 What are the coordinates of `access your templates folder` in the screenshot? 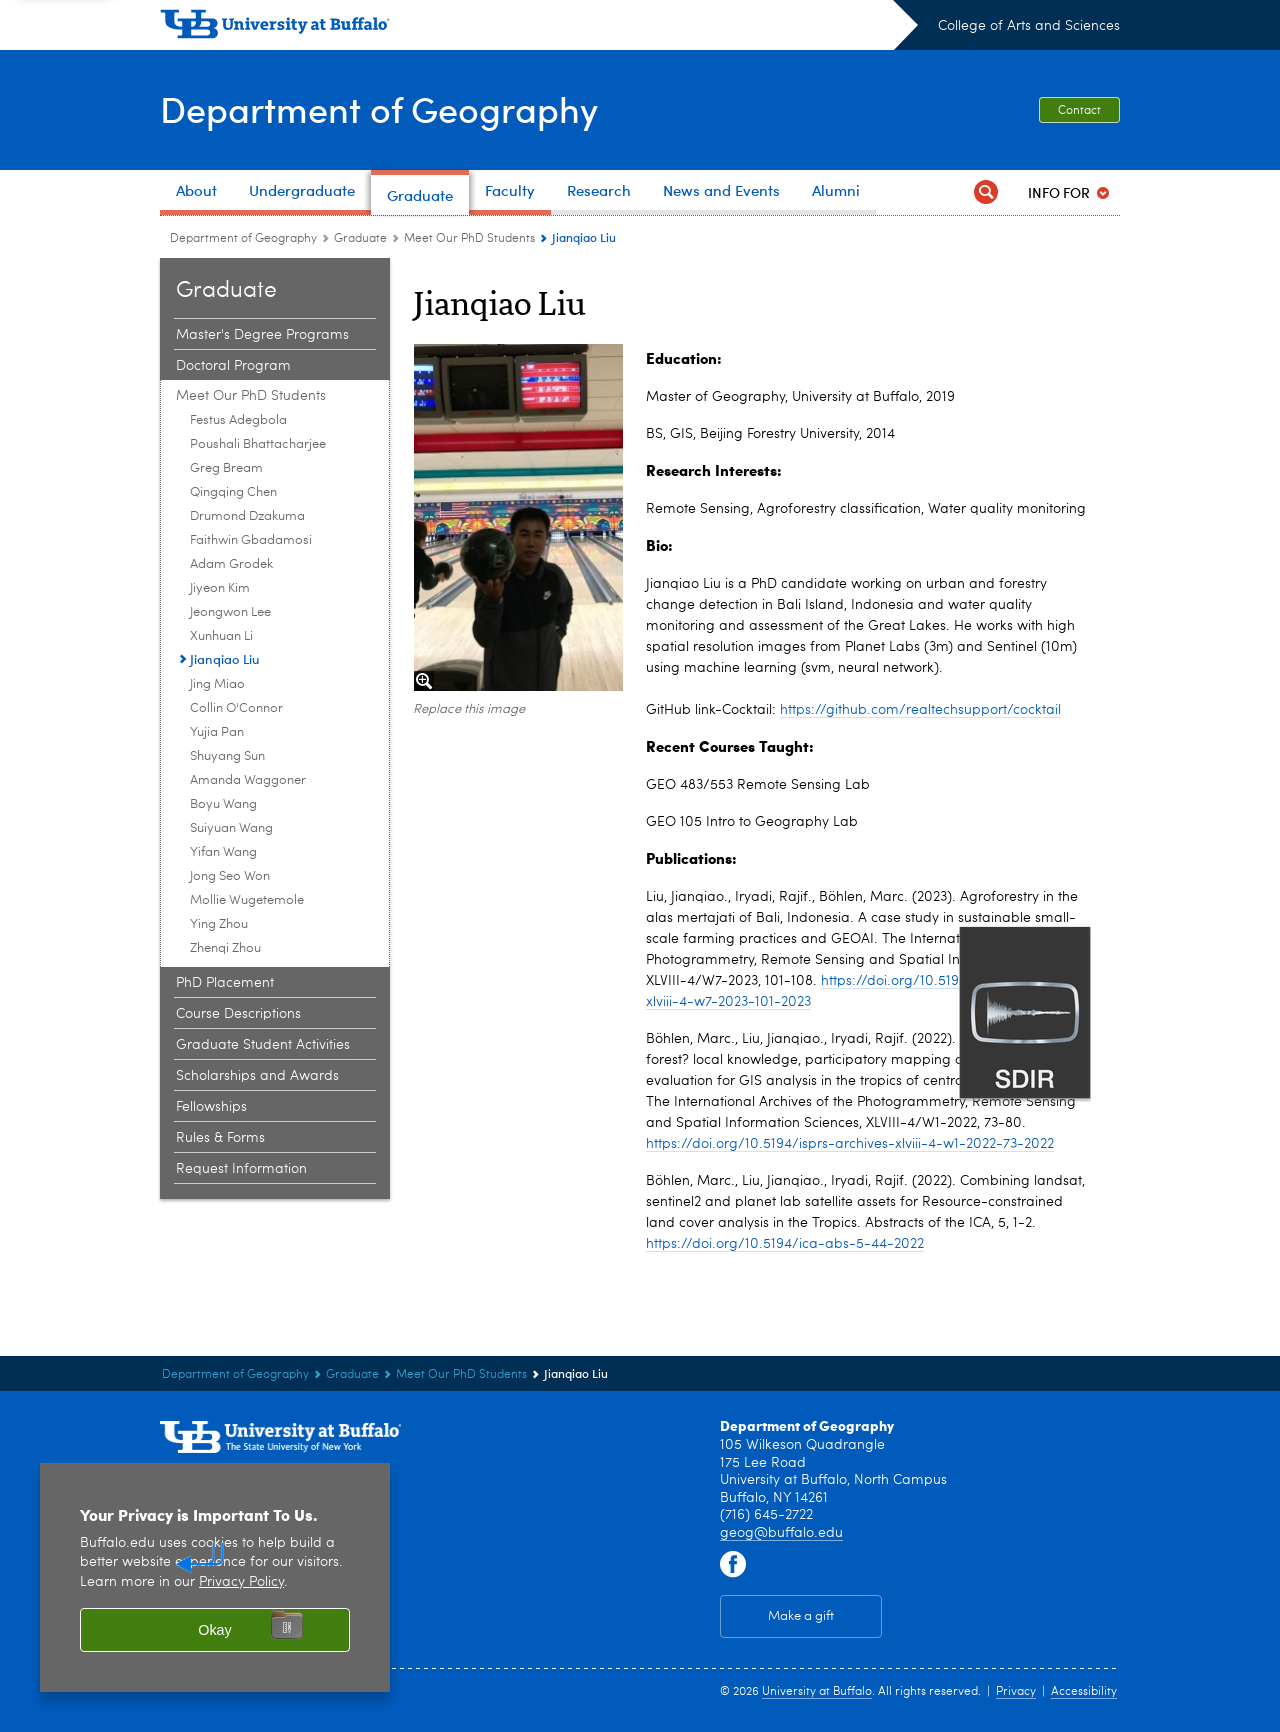 It's located at (287, 1624).